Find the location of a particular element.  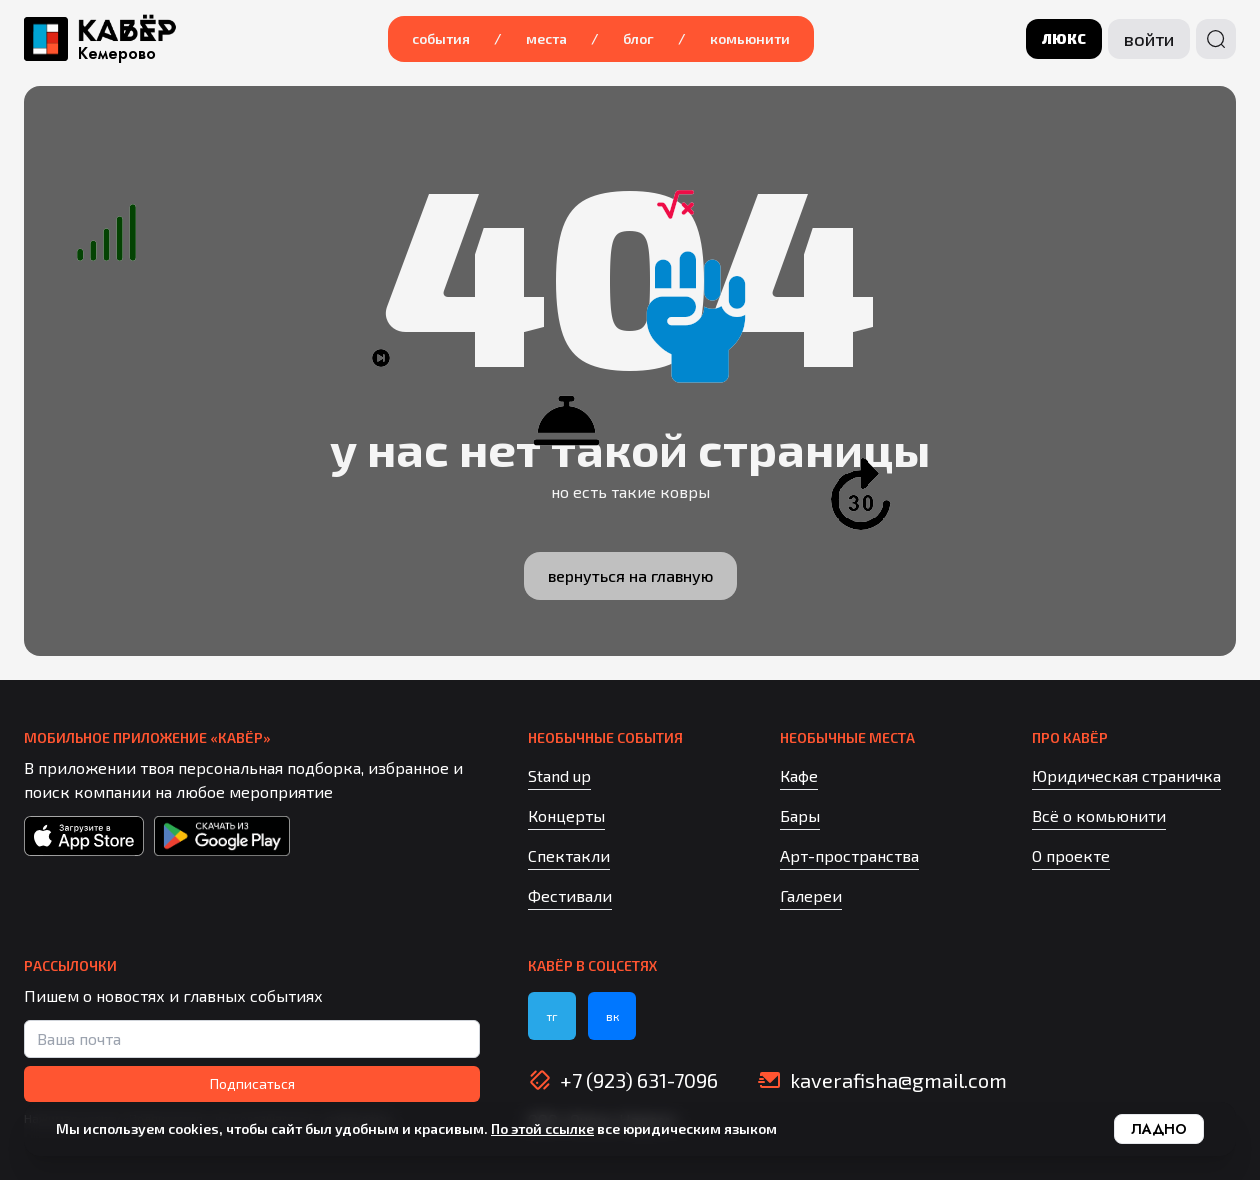

indicates full signal strength is located at coordinates (106, 232).